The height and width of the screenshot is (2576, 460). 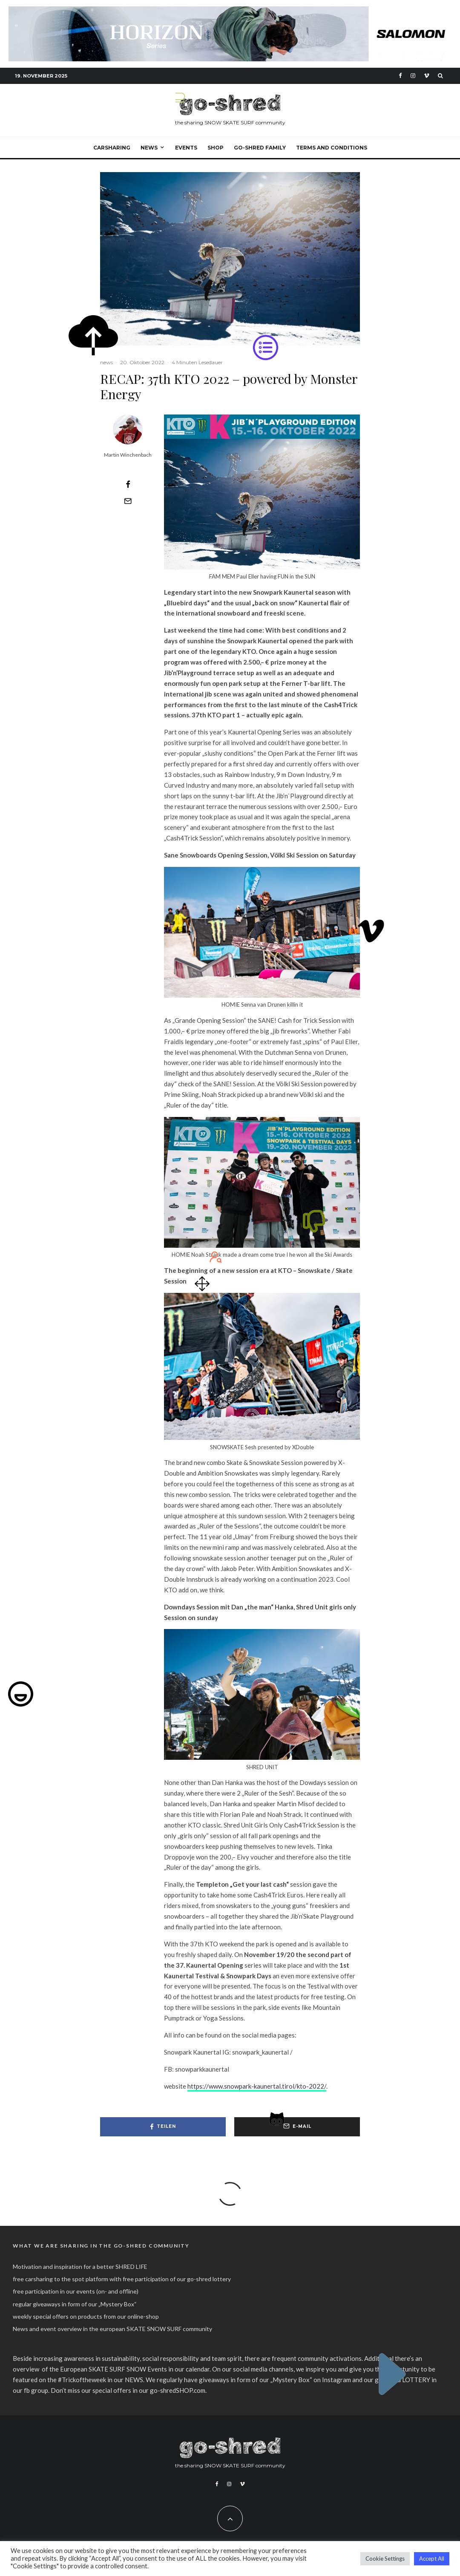 I want to click on view GitHub profile or repository, so click(x=277, y=2119).